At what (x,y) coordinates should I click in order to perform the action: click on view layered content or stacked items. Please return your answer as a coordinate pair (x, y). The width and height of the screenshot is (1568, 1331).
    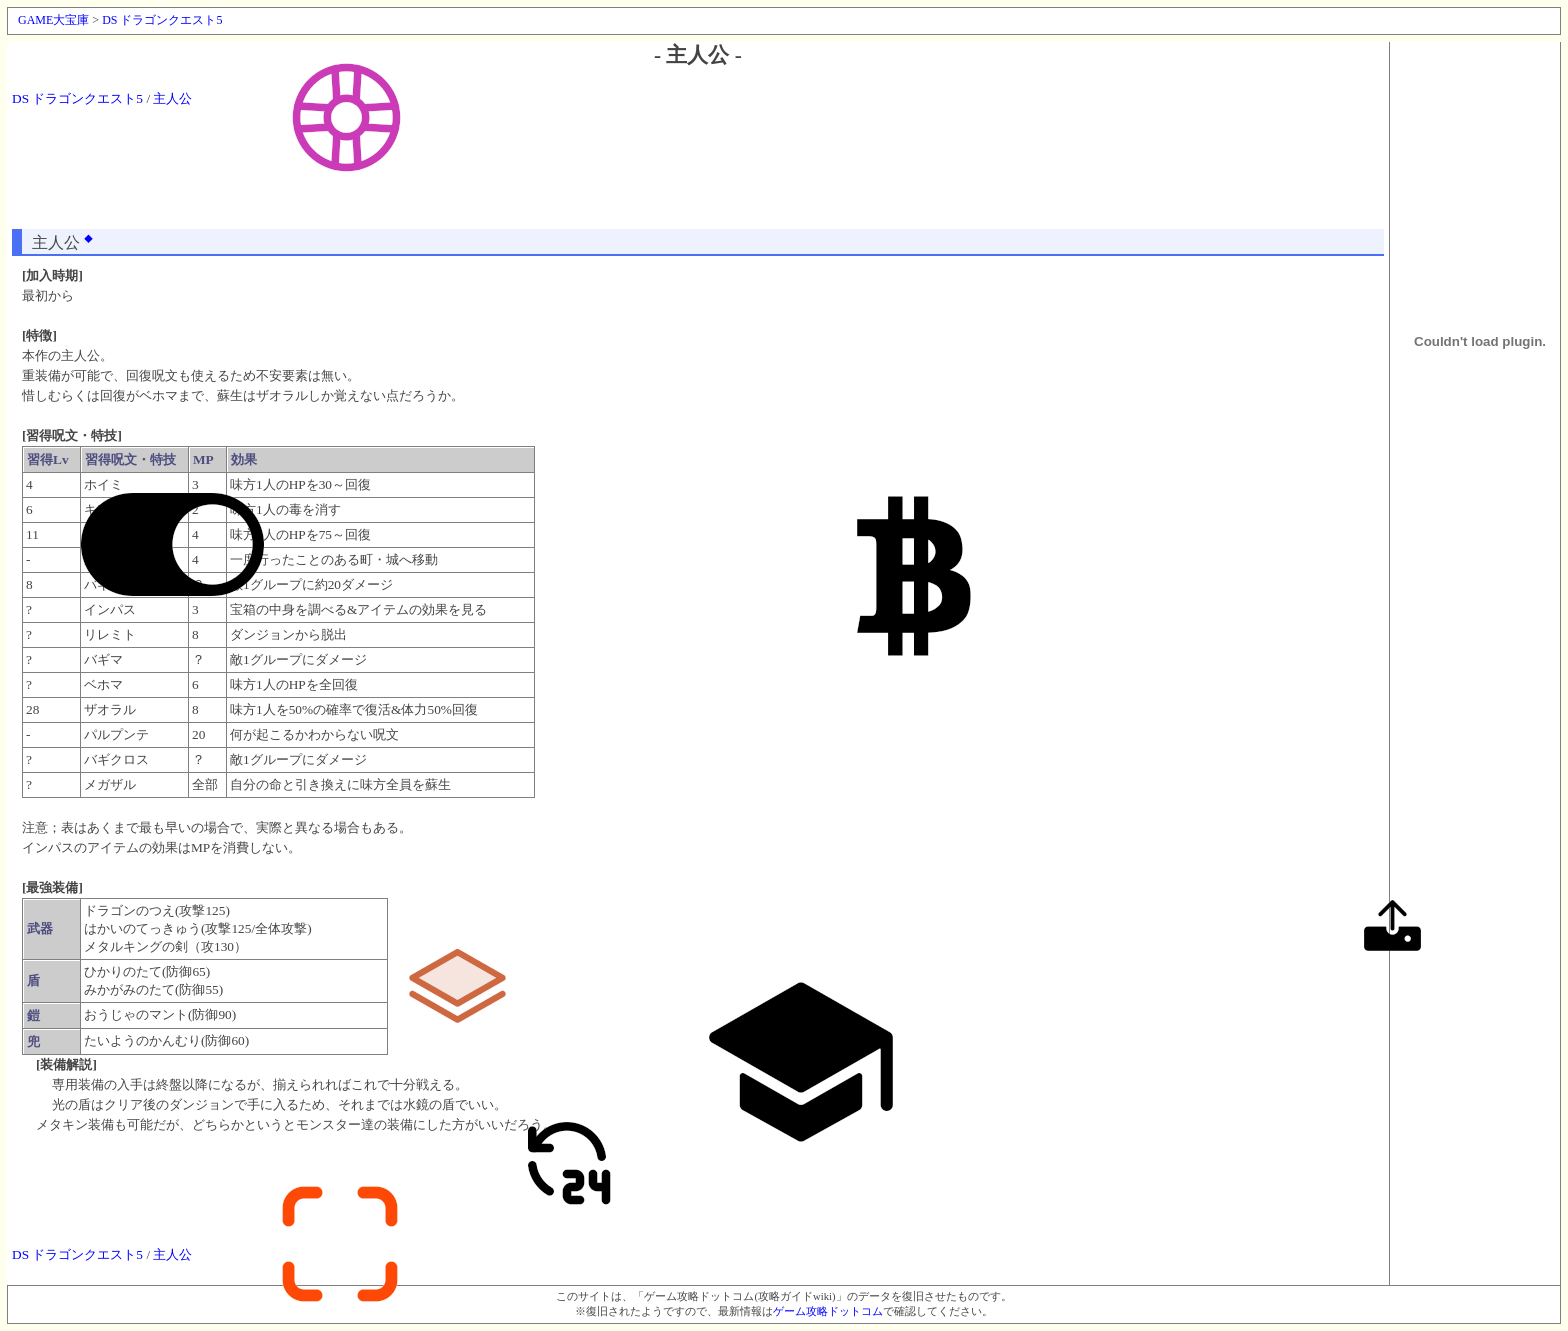
    Looking at the image, I should click on (457, 987).